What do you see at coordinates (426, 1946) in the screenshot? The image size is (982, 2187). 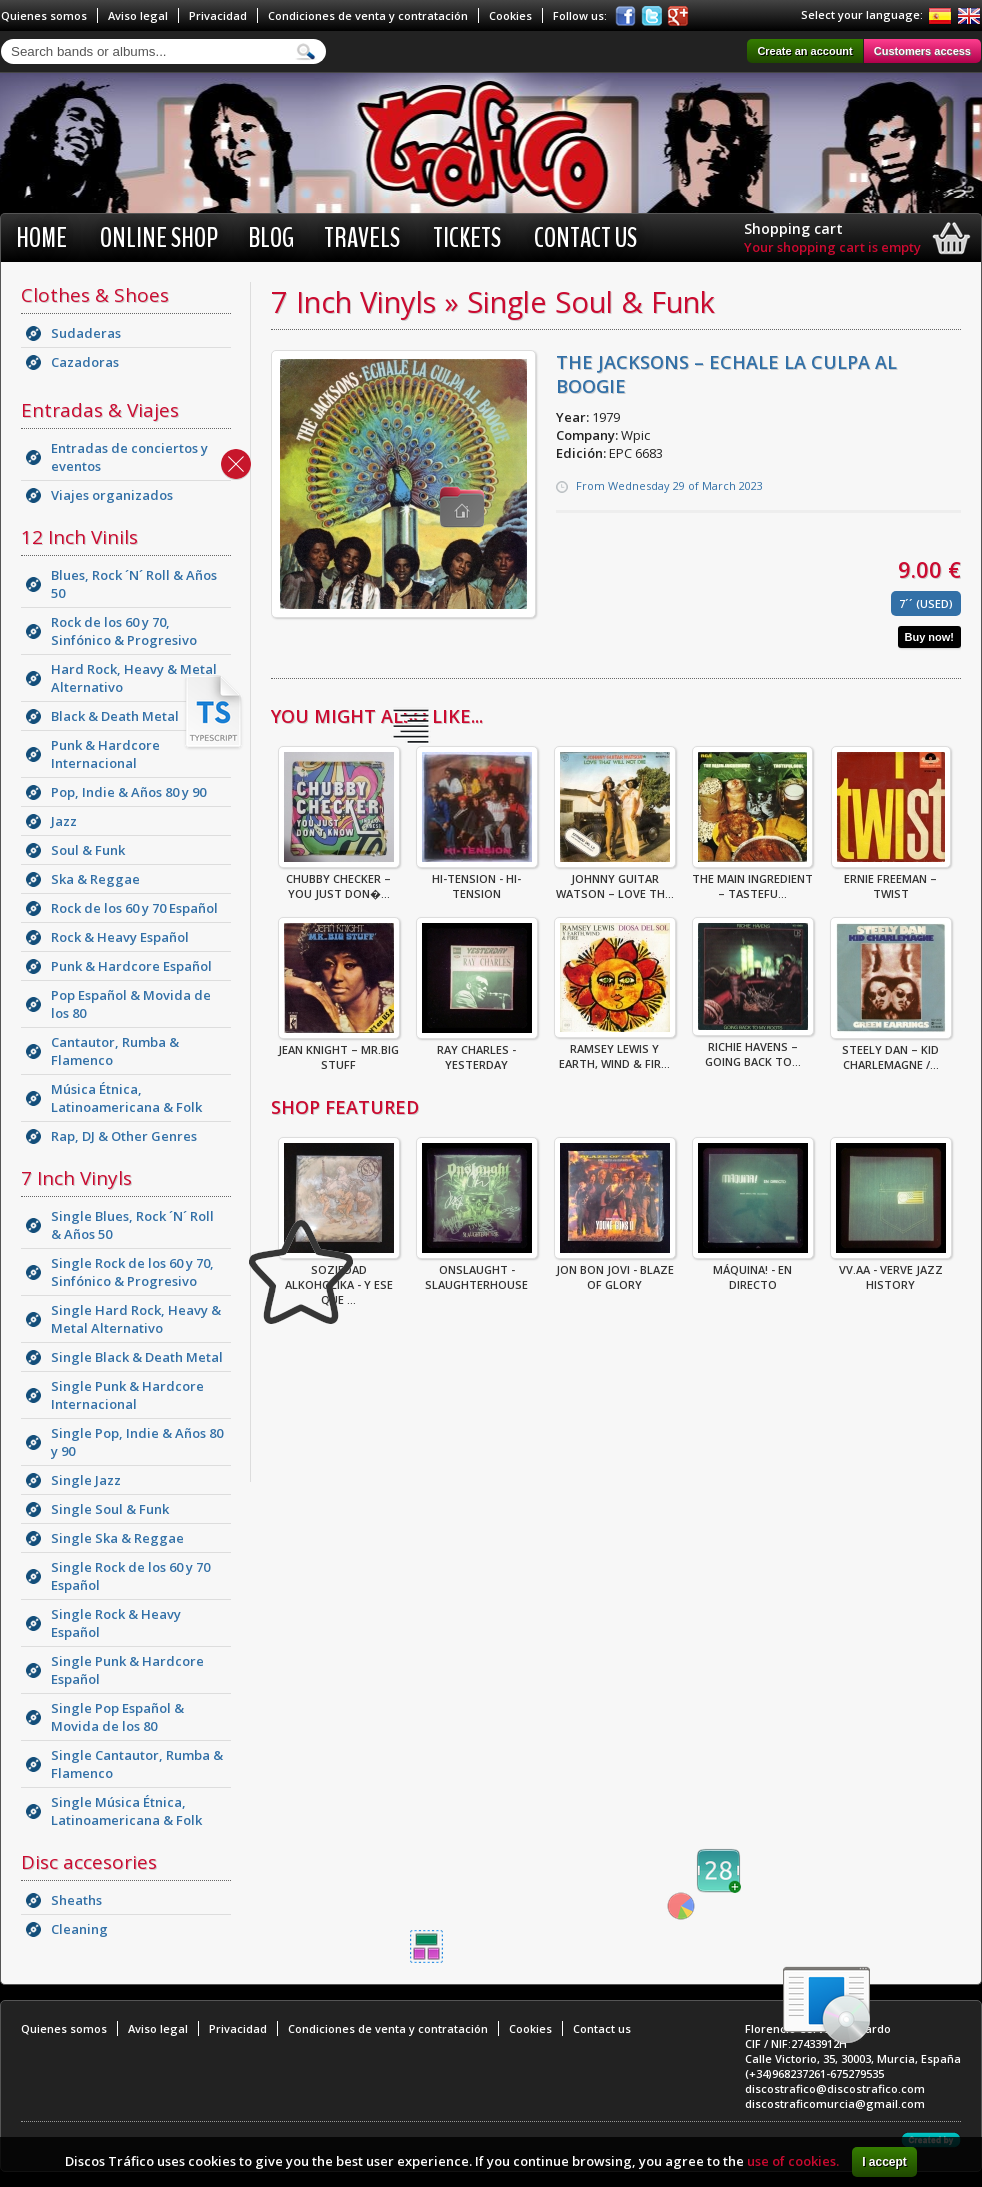 I see `select all items in the current view` at bounding box center [426, 1946].